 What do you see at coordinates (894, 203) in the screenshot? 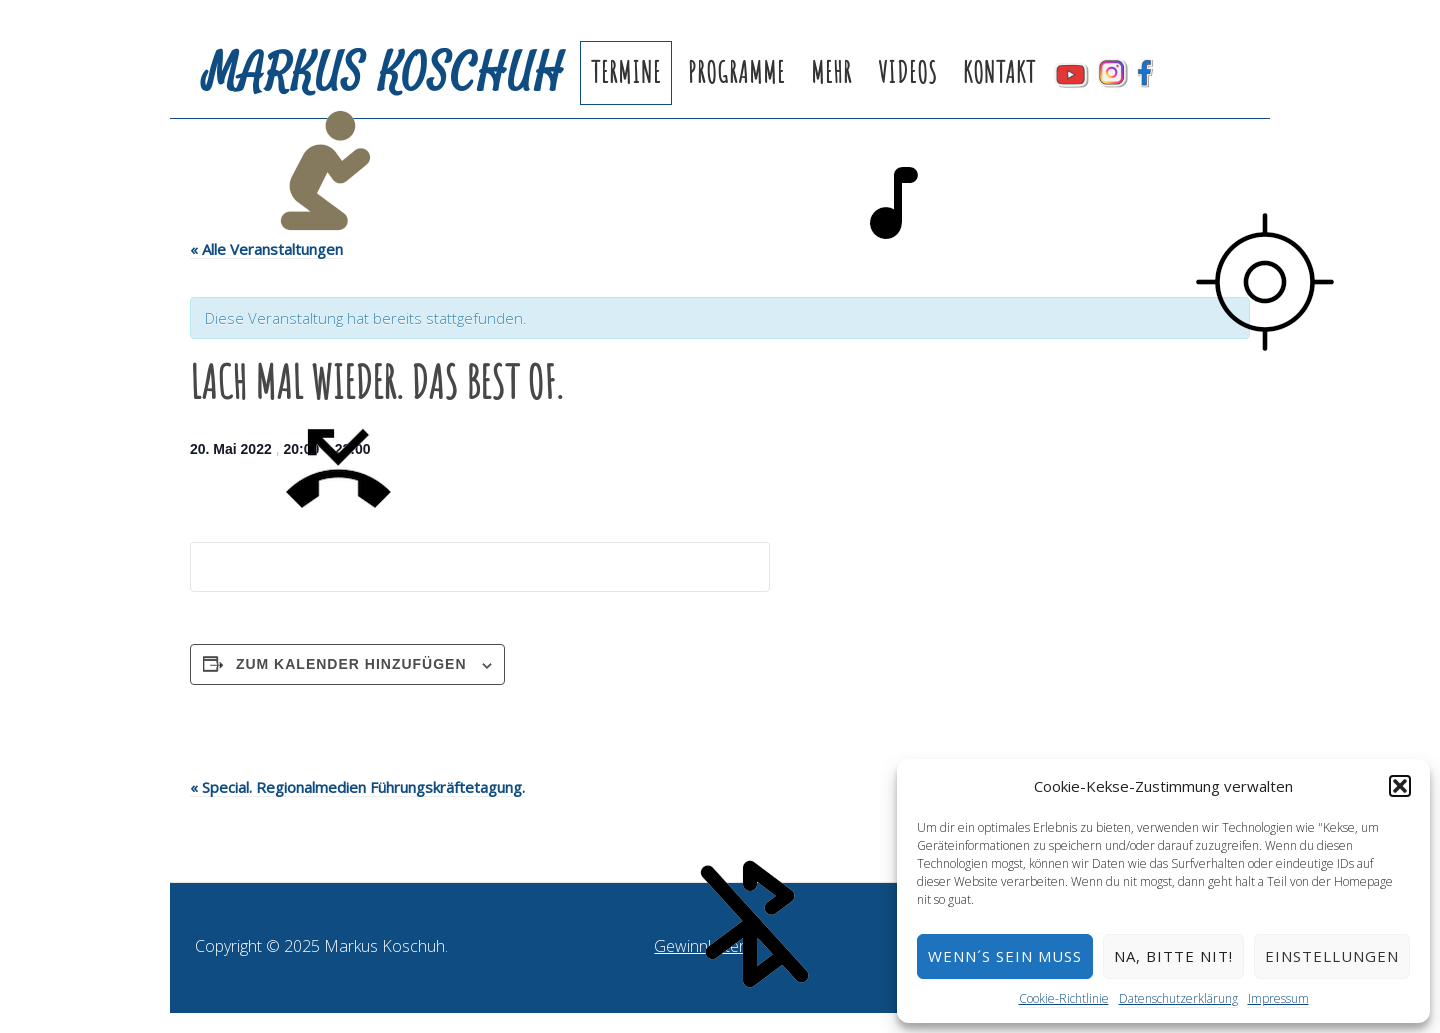
I see `play or access audio content` at bounding box center [894, 203].